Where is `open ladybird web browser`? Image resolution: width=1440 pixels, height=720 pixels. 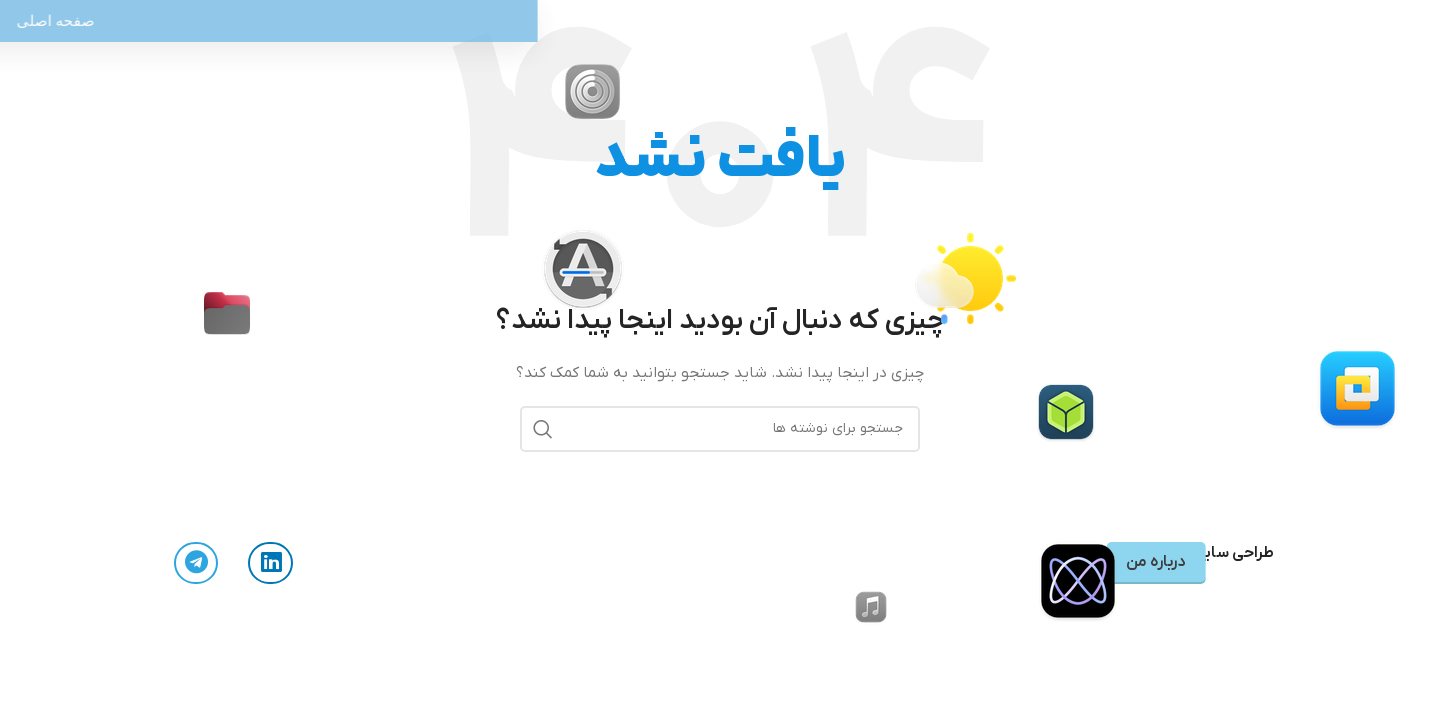
open ladybird web browser is located at coordinates (1078, 581).